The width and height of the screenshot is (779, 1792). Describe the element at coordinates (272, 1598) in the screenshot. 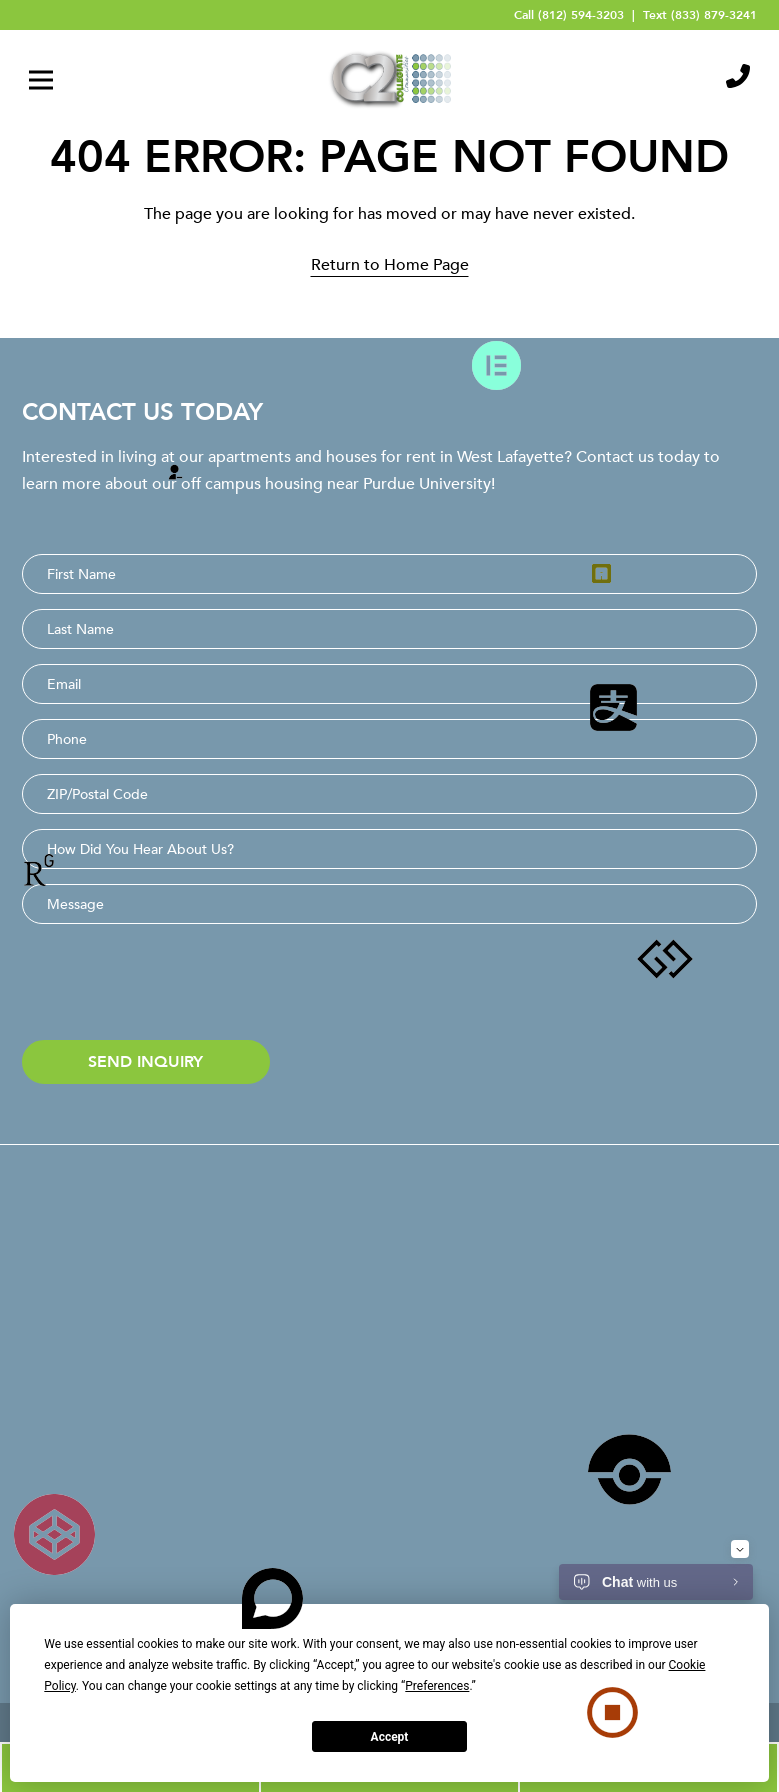

I see `open Discourse community forum` at that location.